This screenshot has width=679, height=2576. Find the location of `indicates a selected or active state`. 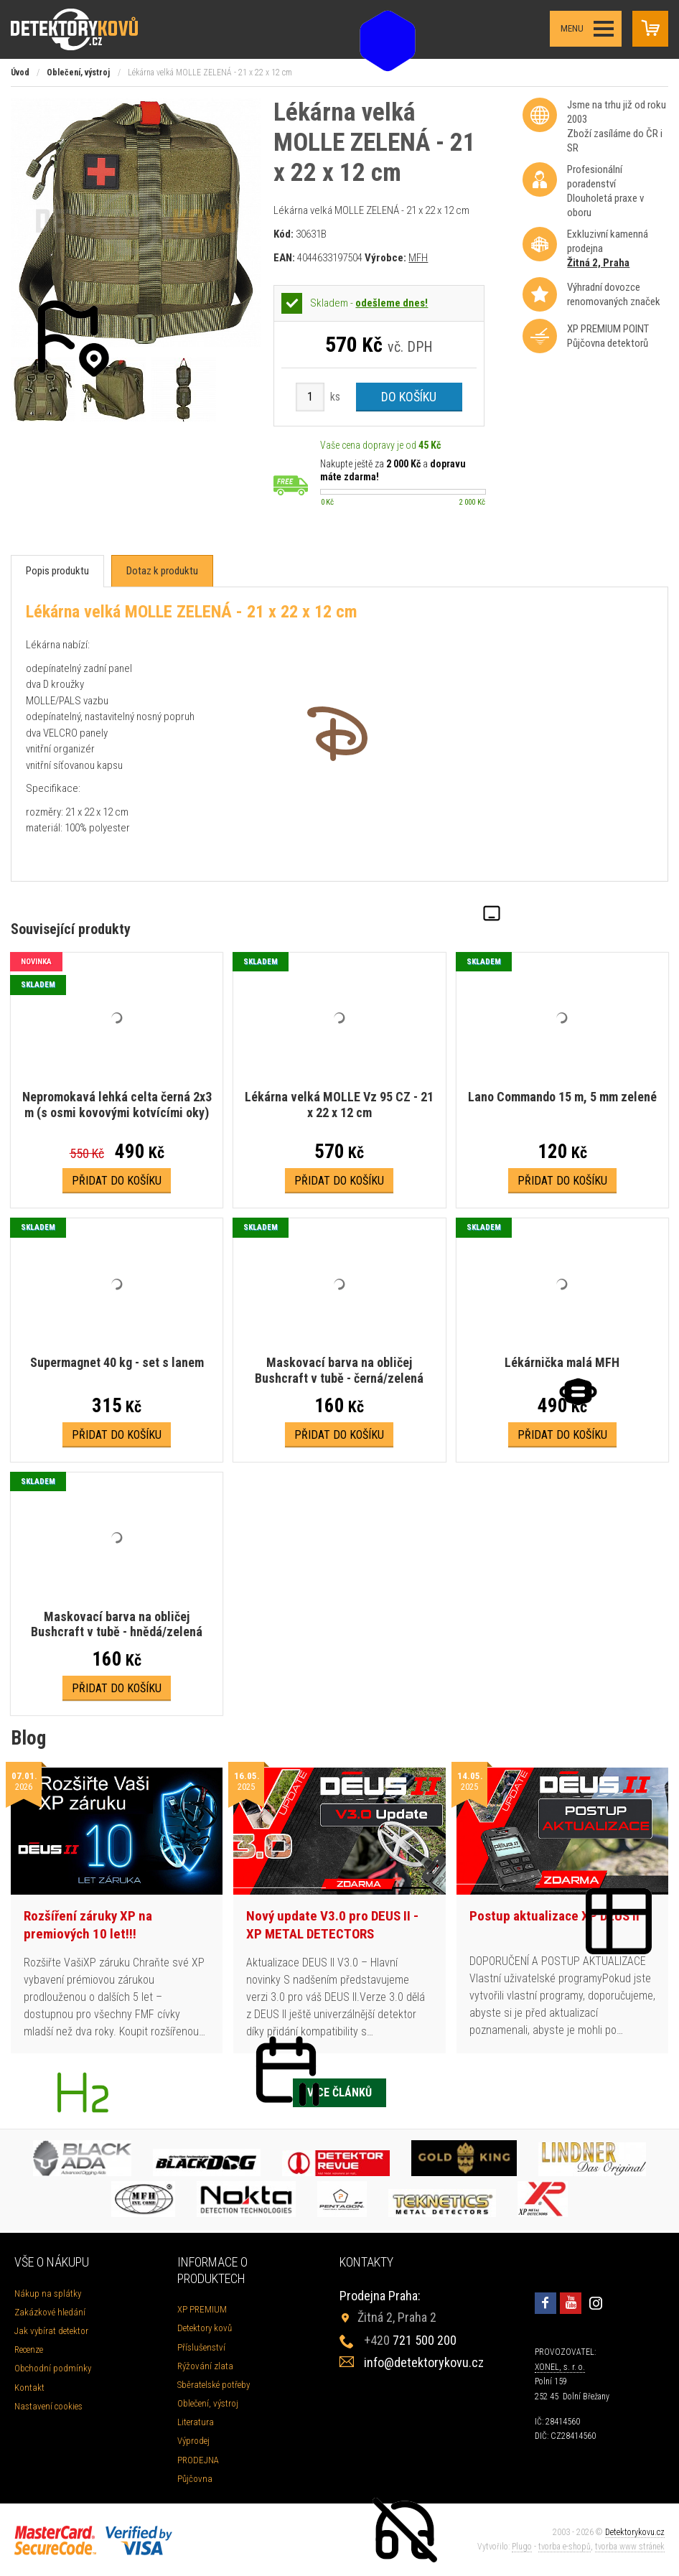

indicates a selected or active state is located at coordinates (388, 41).